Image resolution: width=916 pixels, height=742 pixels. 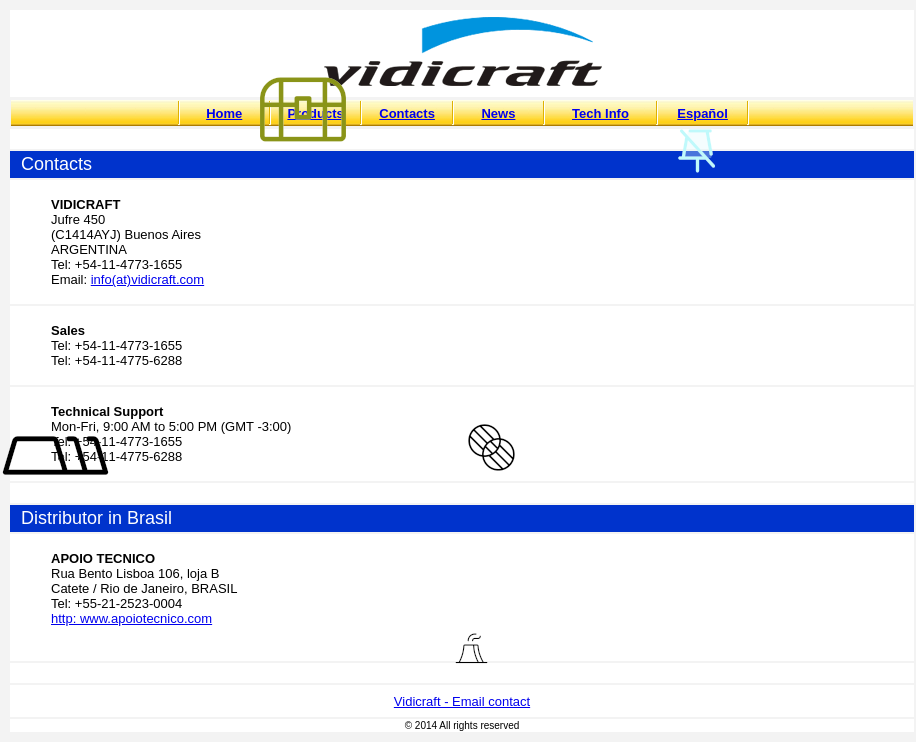 I want to click on indicates nuclear power or energy facility, so click(x=471, y=650).